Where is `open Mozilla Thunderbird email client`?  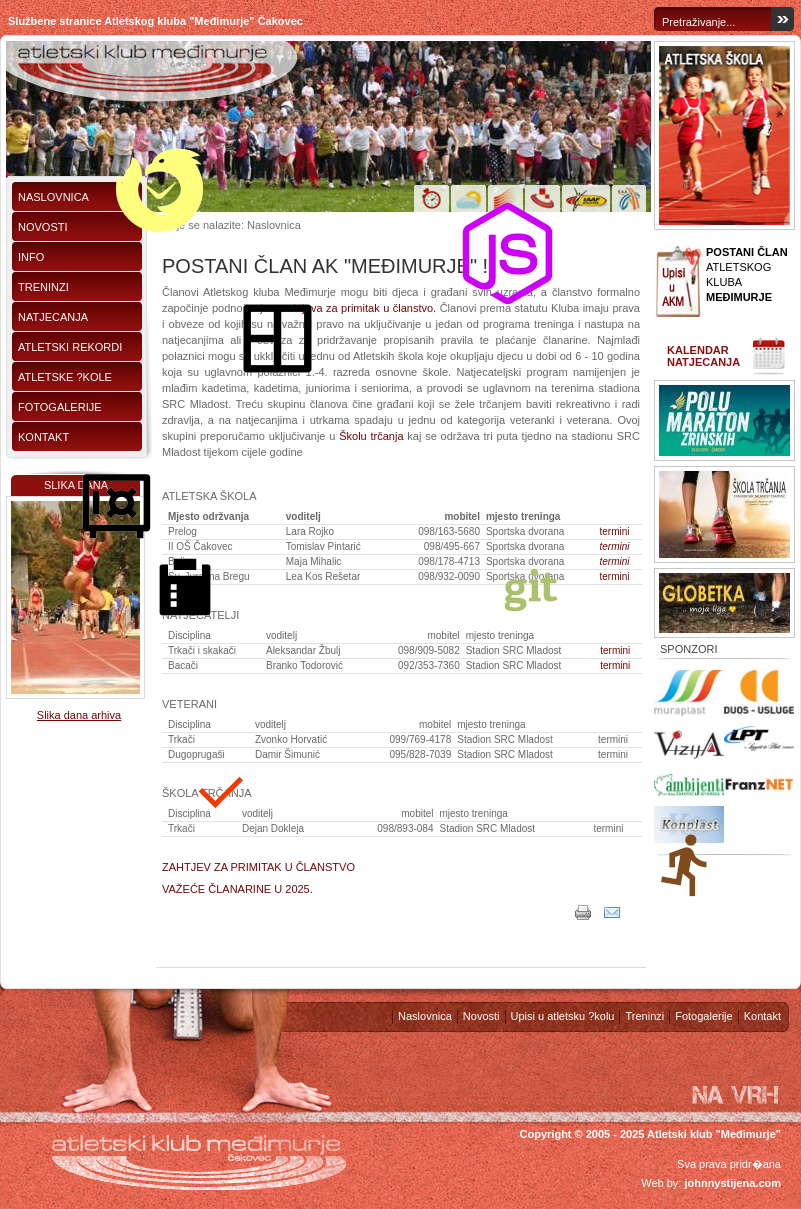
open Mozilla Thunderbird email client is located at coordinates (159, 190).